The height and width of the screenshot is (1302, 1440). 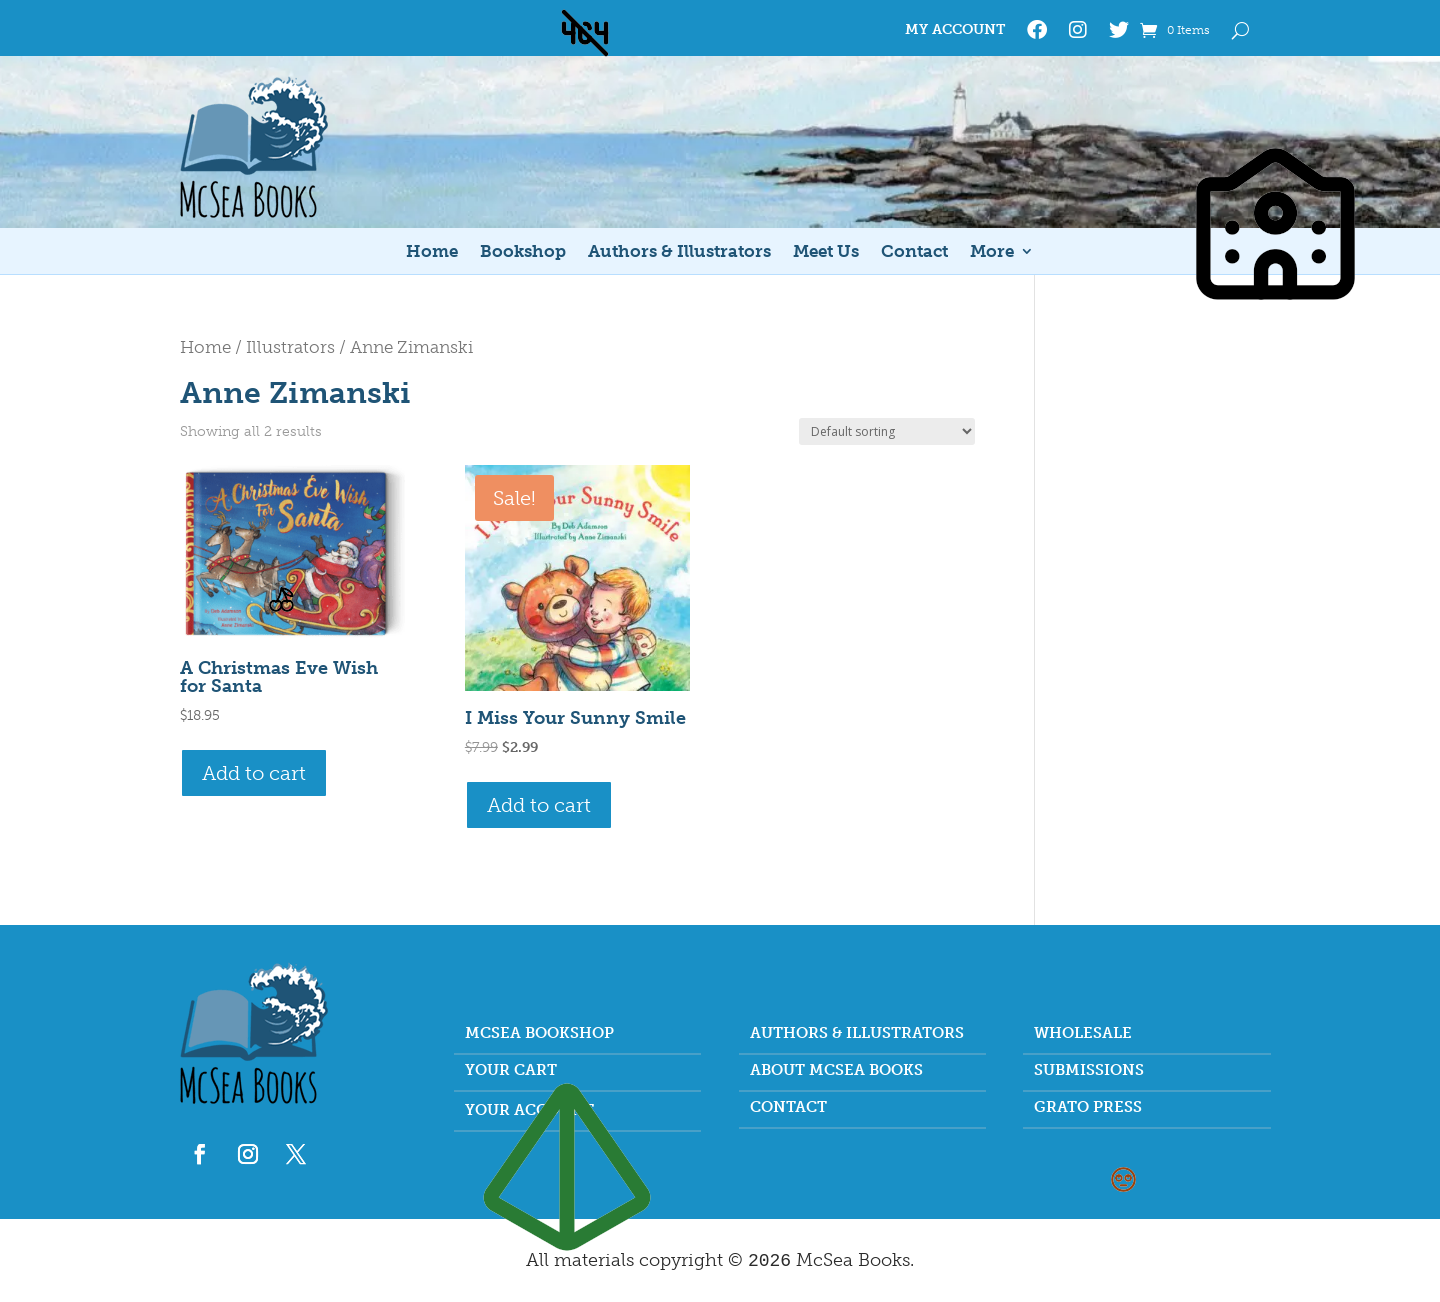 I want to click on indicates 404 error detection is disabled, so click(x=585, y=33).